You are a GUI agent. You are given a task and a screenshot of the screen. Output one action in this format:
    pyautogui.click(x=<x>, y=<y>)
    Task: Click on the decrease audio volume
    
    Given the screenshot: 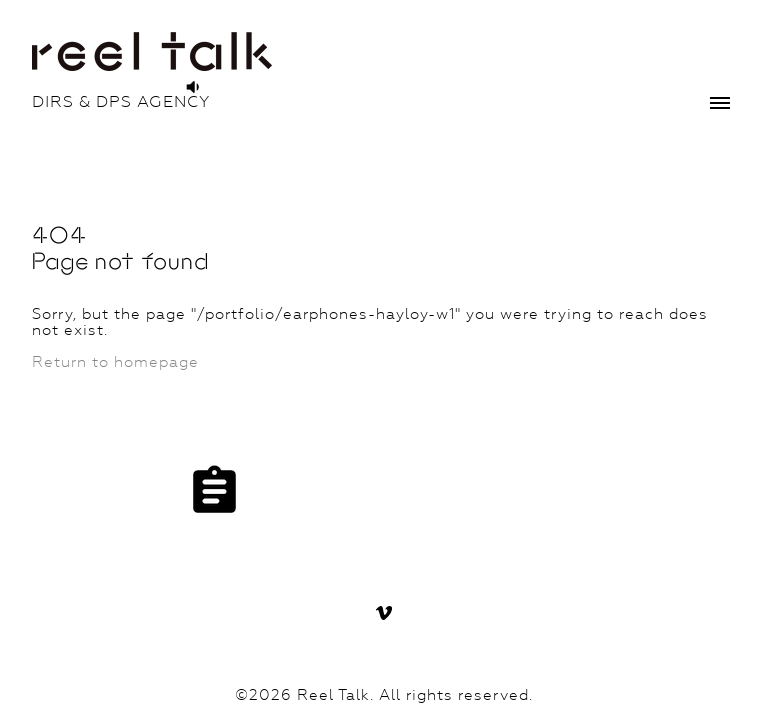 What is the action you would take?
    pyautogui.click(x=193, y=87)
    